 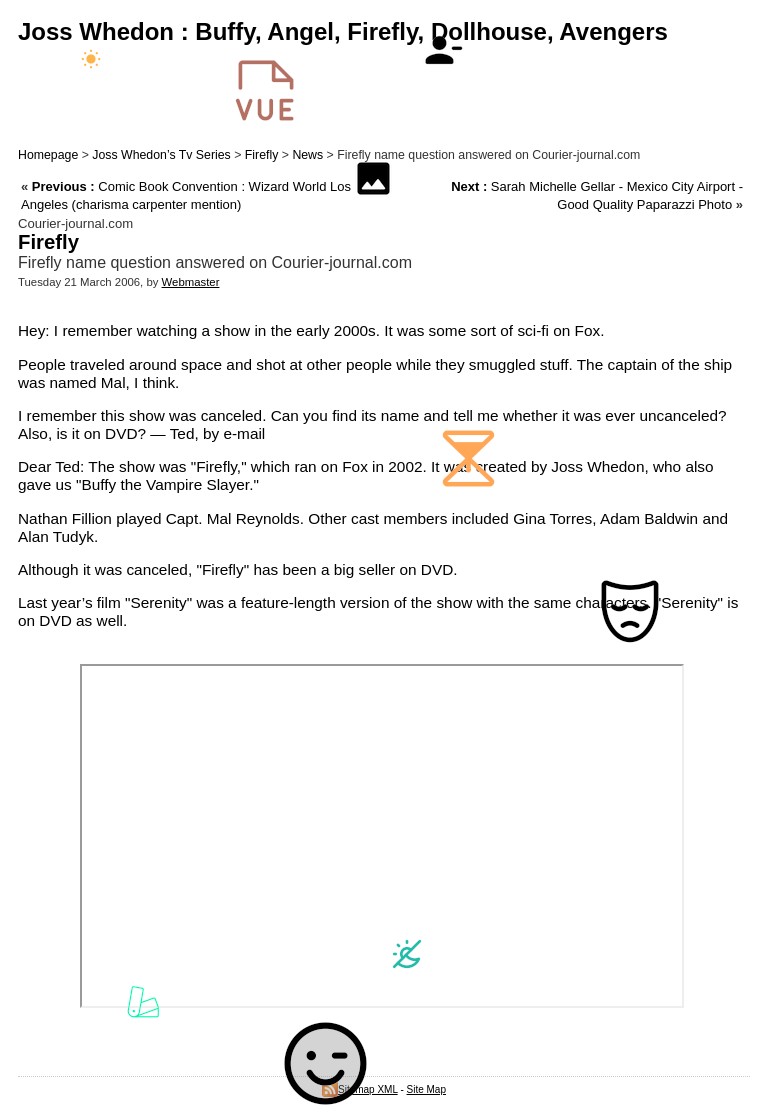 I want to click on toggle between light and dark mode, so click(x=407, y=954).